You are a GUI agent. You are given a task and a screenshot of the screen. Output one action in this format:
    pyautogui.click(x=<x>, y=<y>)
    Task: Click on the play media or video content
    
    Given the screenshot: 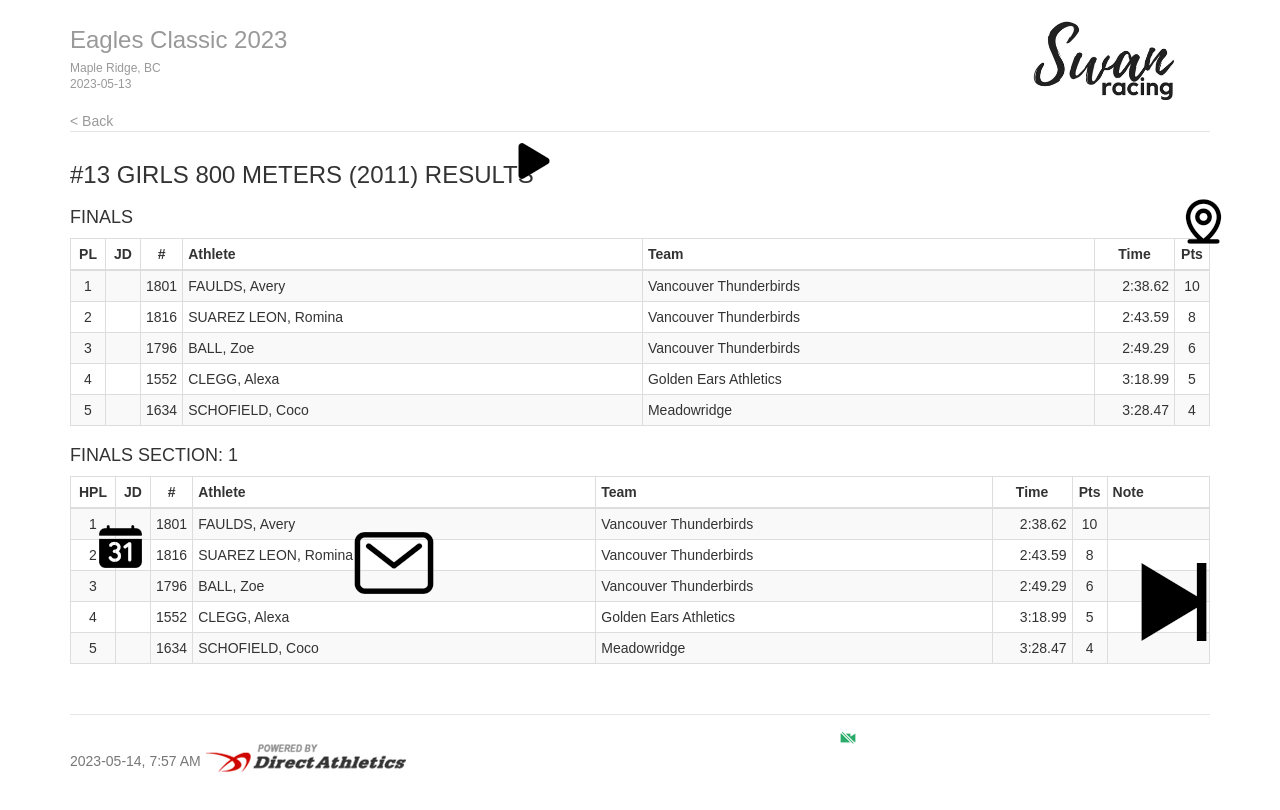 What is the action you would take?
    pyautogui.click(x=534, y=161)
    